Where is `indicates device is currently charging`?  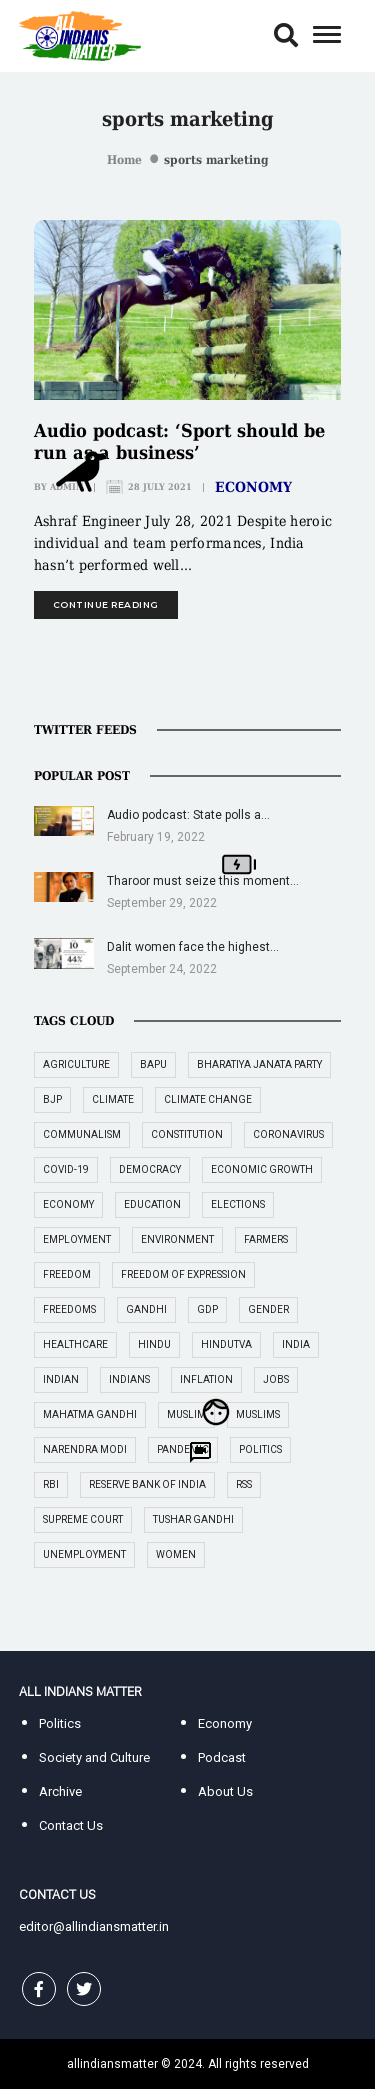 indicates device is currently charging is located at coordinates (238, 864).